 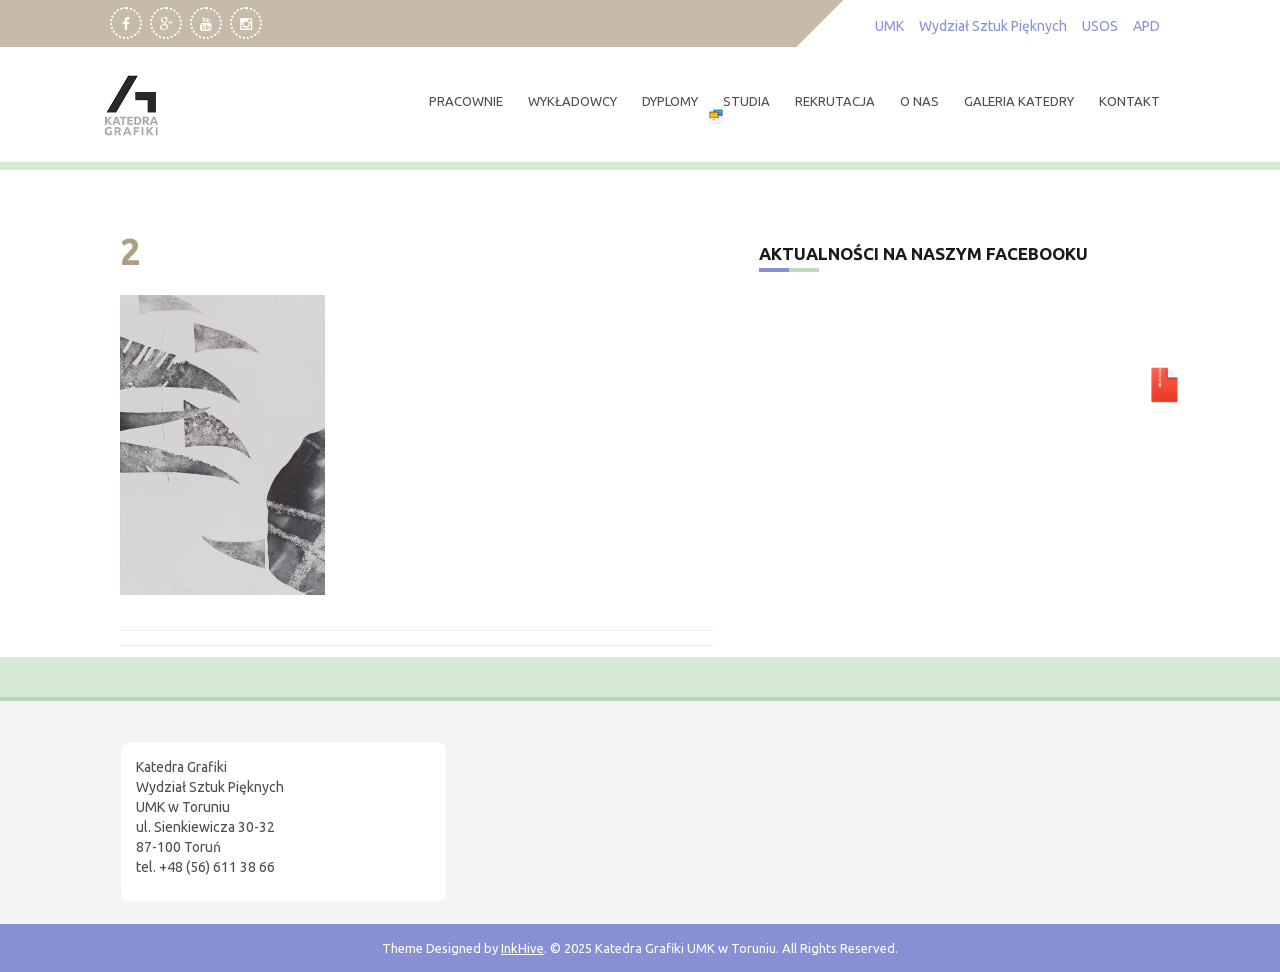 What do you see at coordinates (716, 115) in the screenshot?
I see `open putty ssh terminal application` at bounding box center [716, 115].